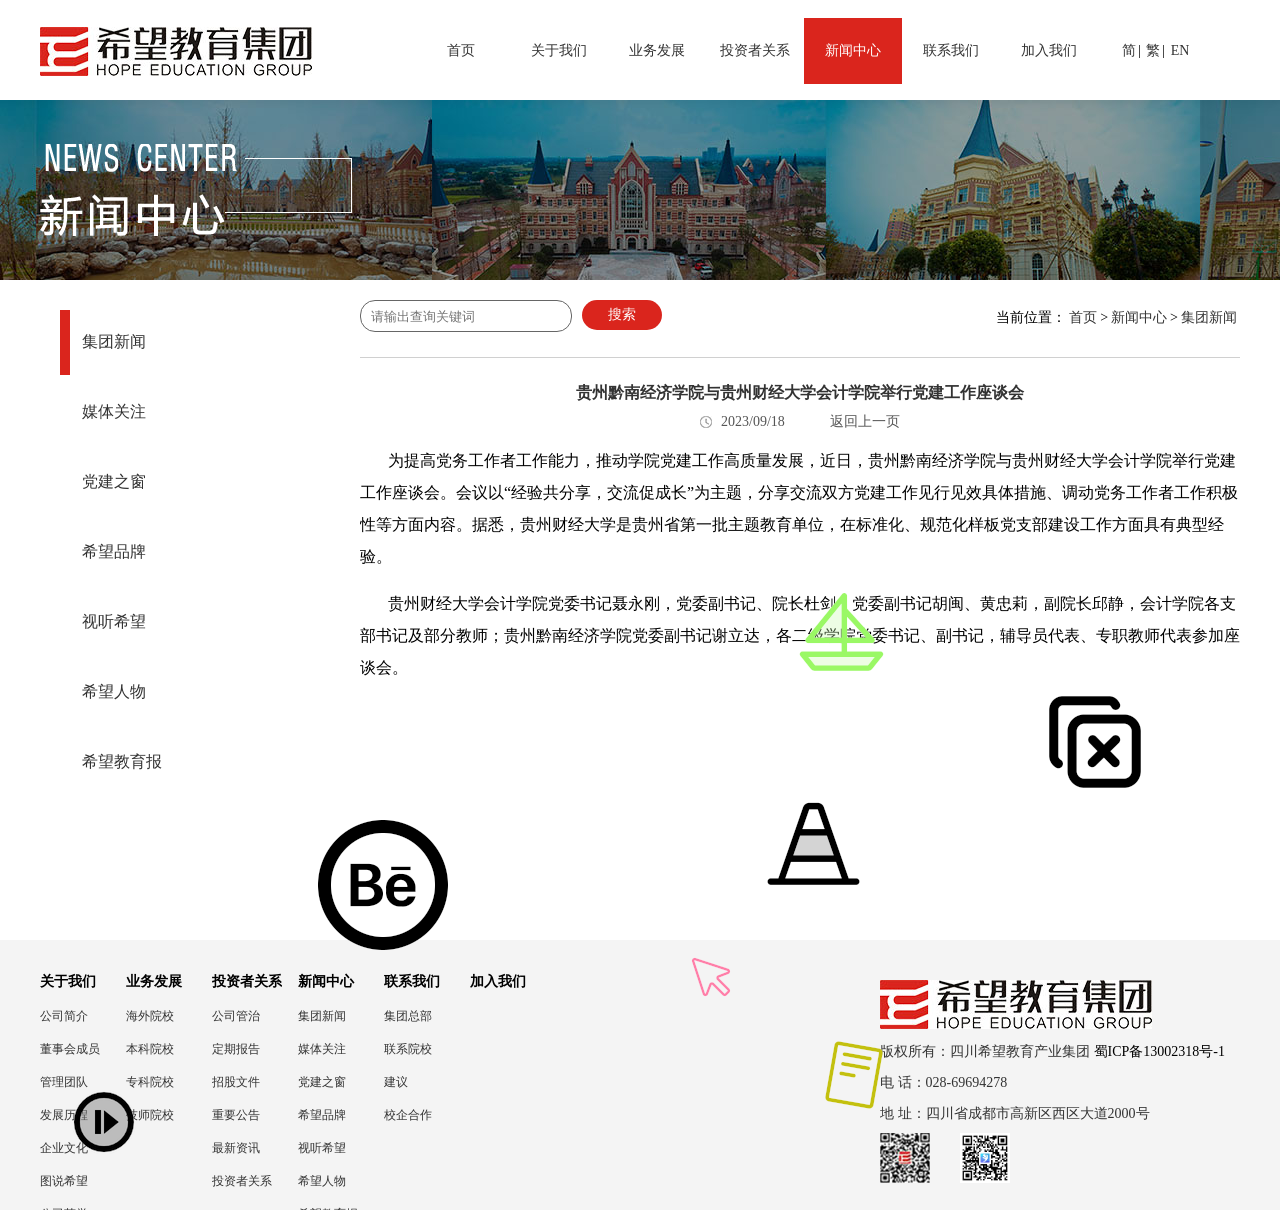 This screenshot has height=1210, width=1280. I want to click on view your resume or CV, so click(854, 1075).